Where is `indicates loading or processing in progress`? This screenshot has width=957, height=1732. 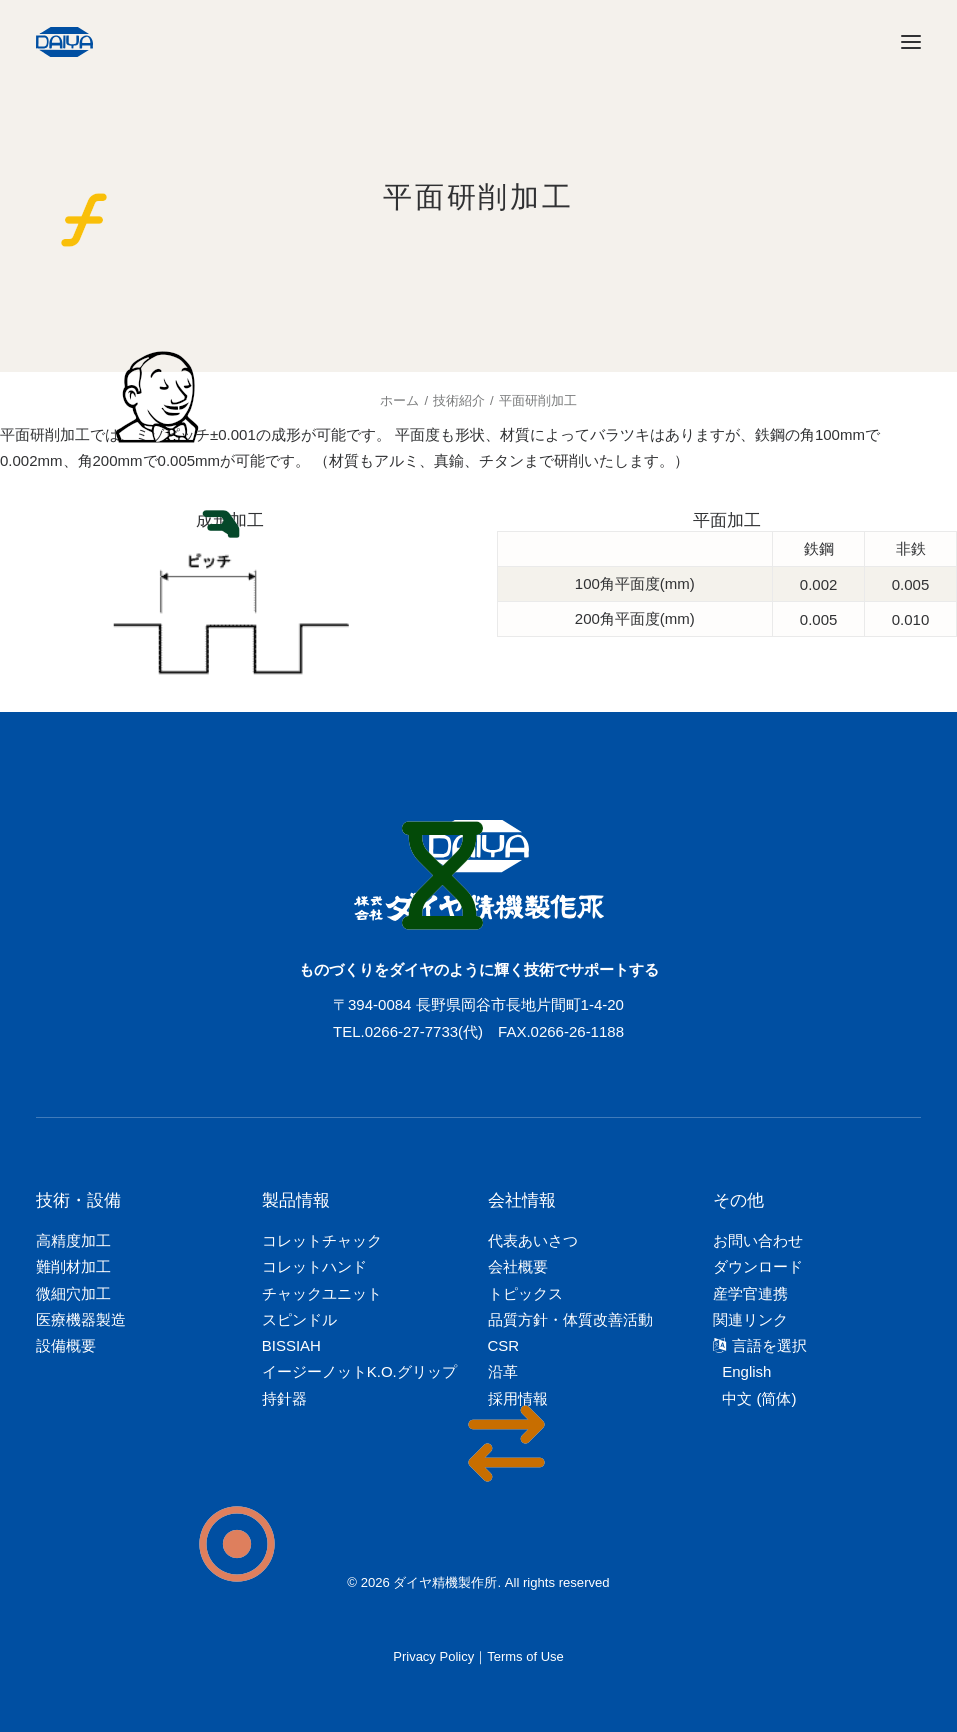 indicates loading or processing in progress is located at coordinates (442, 875).